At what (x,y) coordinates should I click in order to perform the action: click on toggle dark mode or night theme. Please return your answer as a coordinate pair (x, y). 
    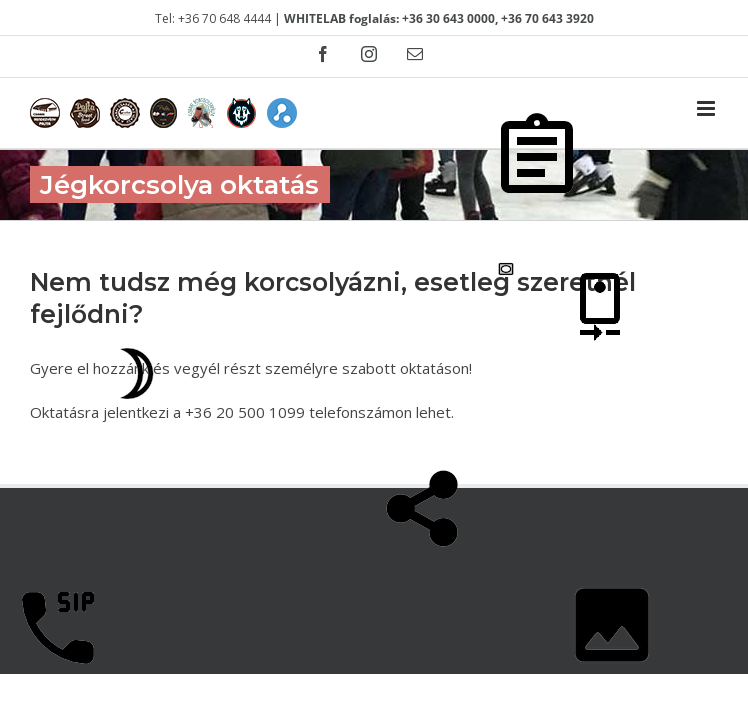
    Looking at the image, I should click on (135, 373).